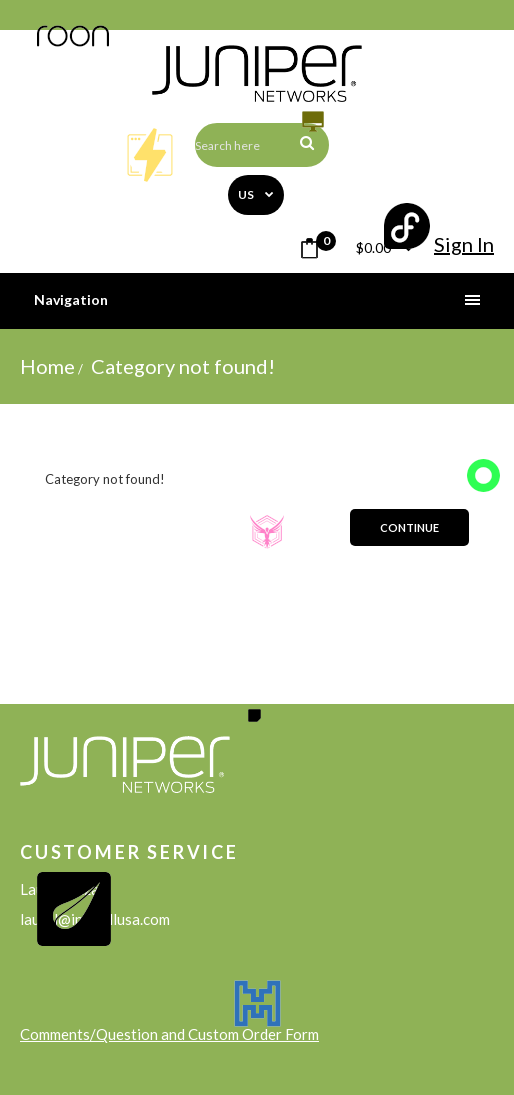  What do you see at coordinates (74, 909) in the screenshot?
I see `thymeleaf java template engine logo` at bounding box center [74, 909].